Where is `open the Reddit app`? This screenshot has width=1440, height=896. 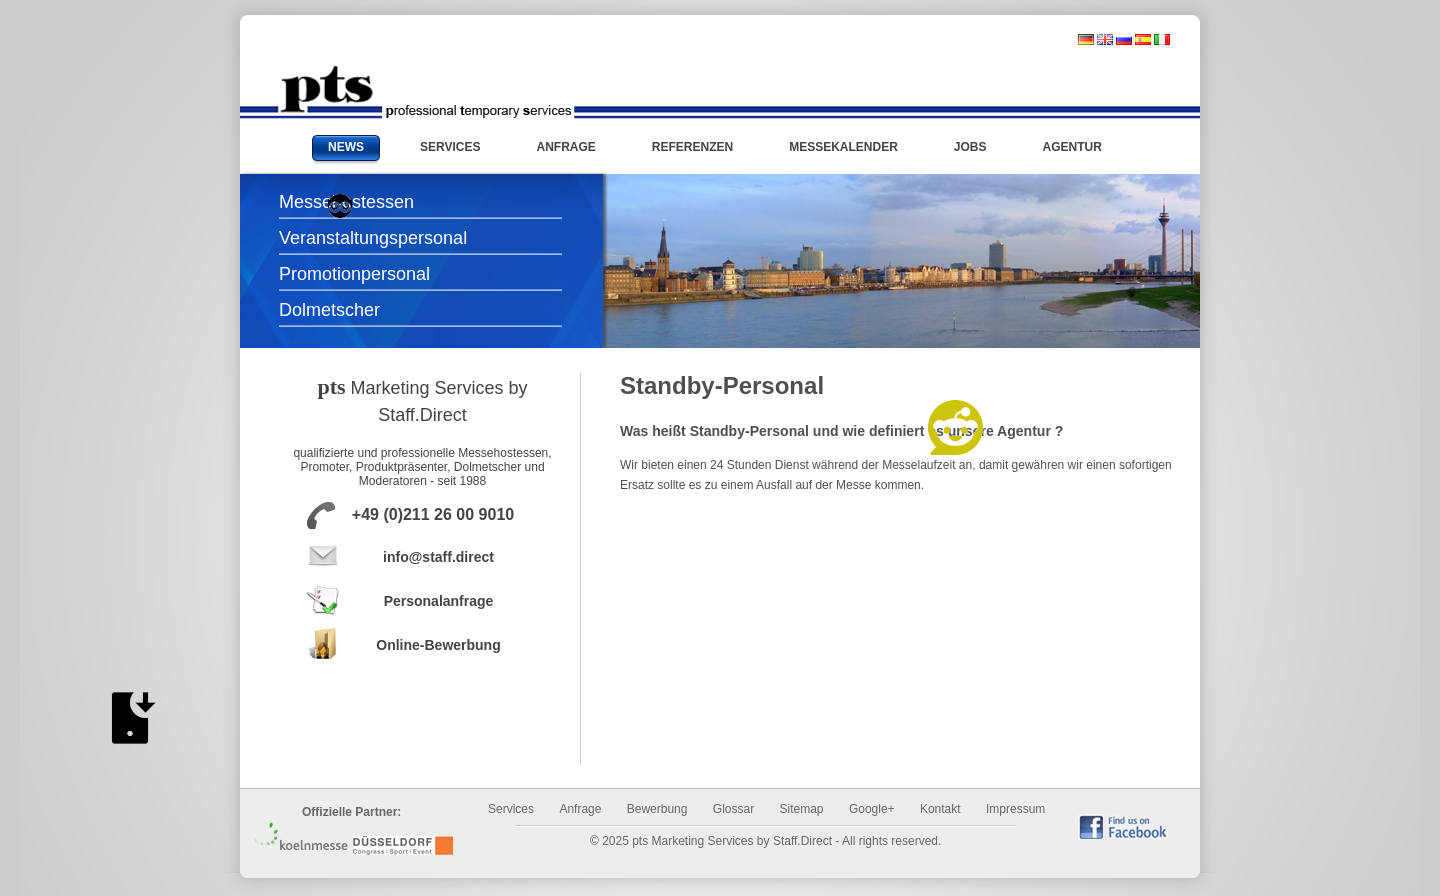 open the Reddit app is located at coordinates (955, 427).